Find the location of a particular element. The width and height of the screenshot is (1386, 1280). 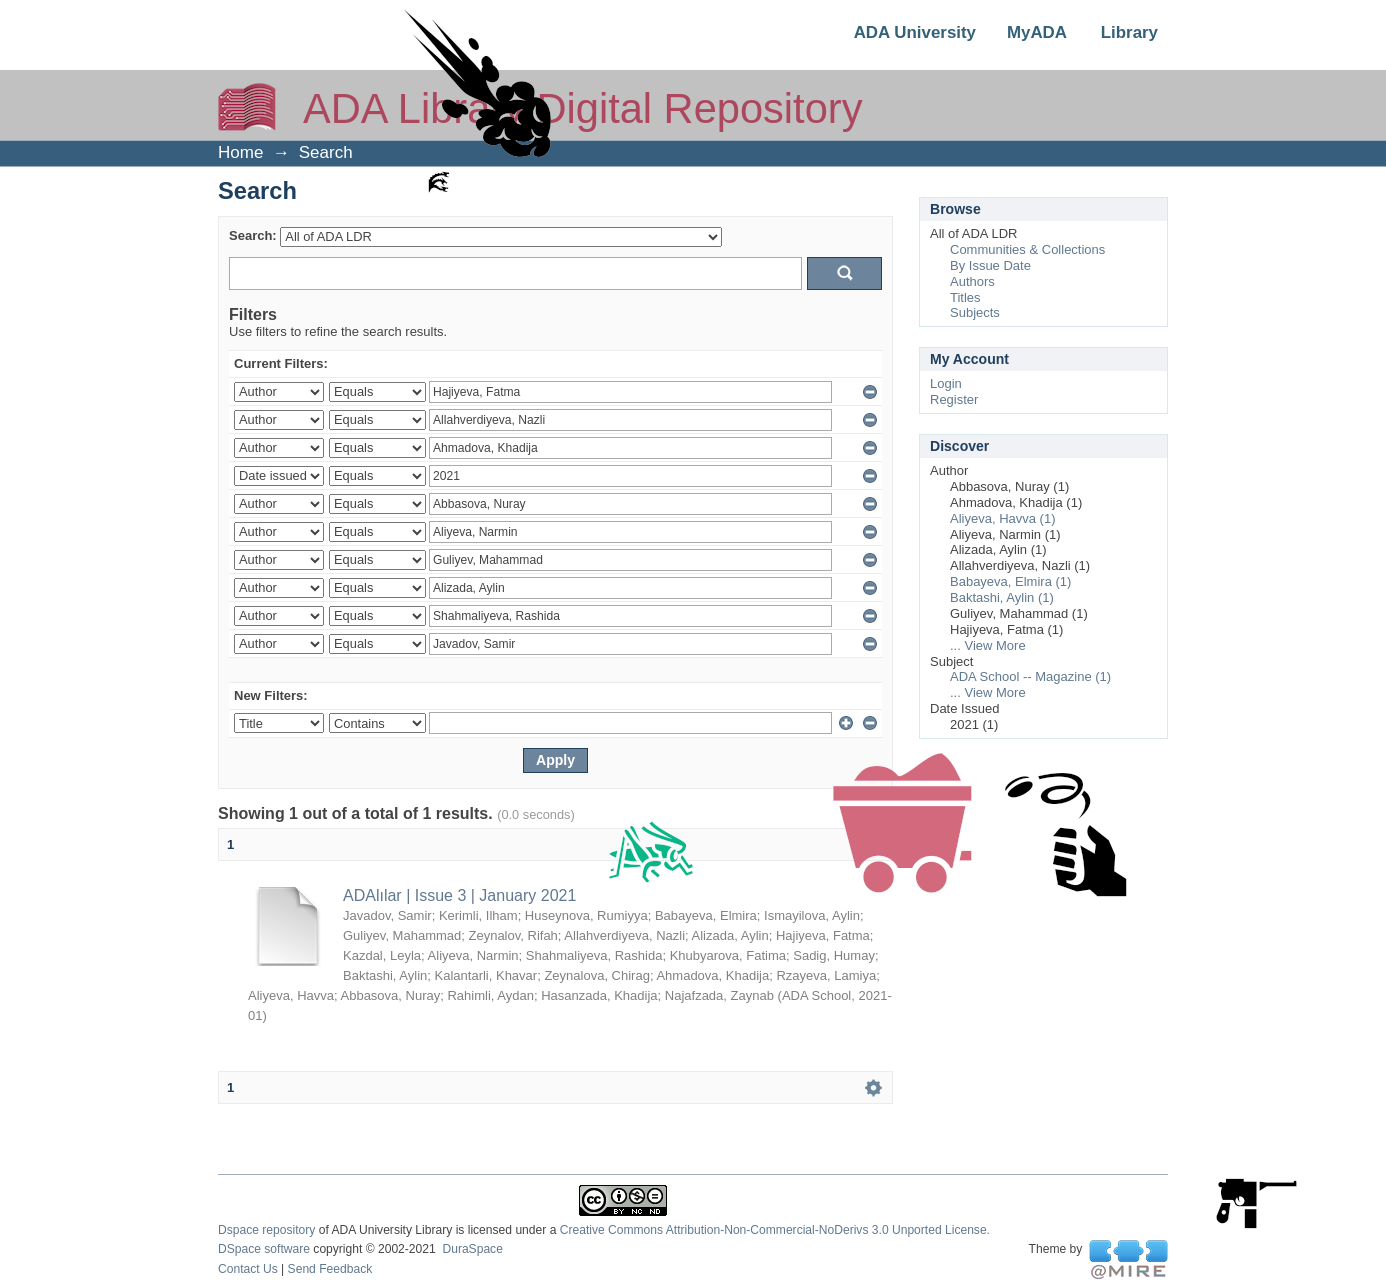

activate steam or vapor ability is located at coordinates (477, 83).